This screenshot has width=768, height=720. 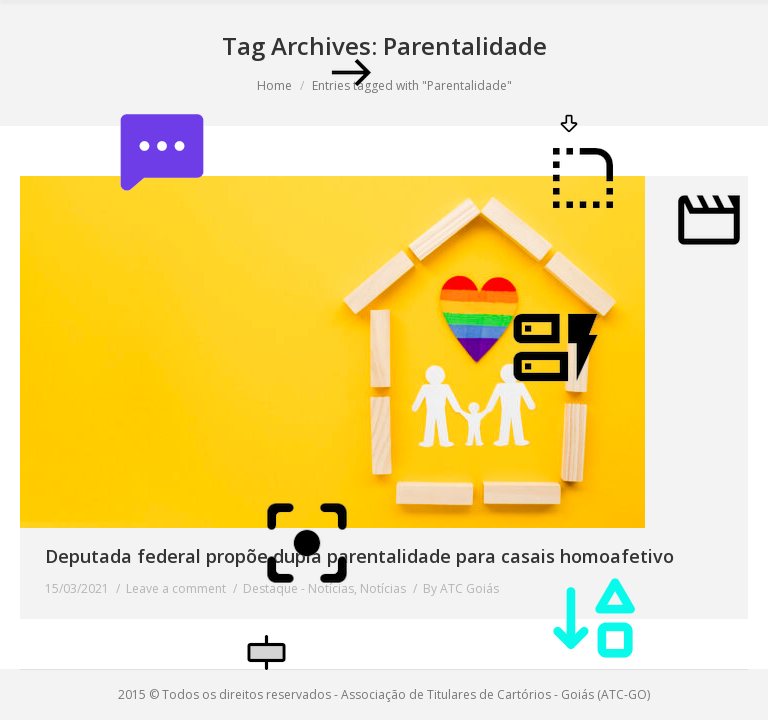 What do you see at coordinates (583, 178) in the screenshot?
I see `adjust corner radius of a shape or element` at bounding box center [583, 178].